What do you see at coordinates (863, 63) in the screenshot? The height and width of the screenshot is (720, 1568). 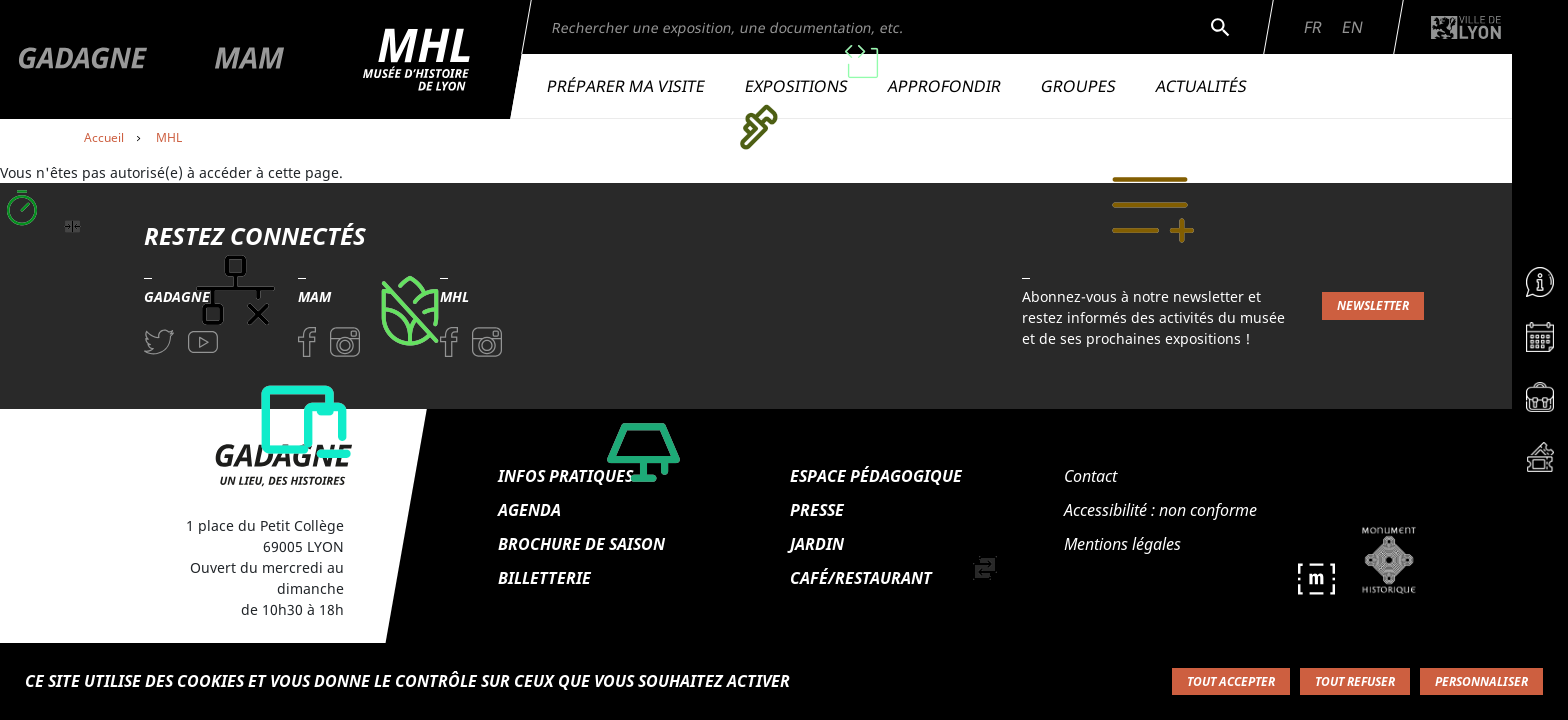 I see `insert a code block or snippet` at bounding box center [863, 63].